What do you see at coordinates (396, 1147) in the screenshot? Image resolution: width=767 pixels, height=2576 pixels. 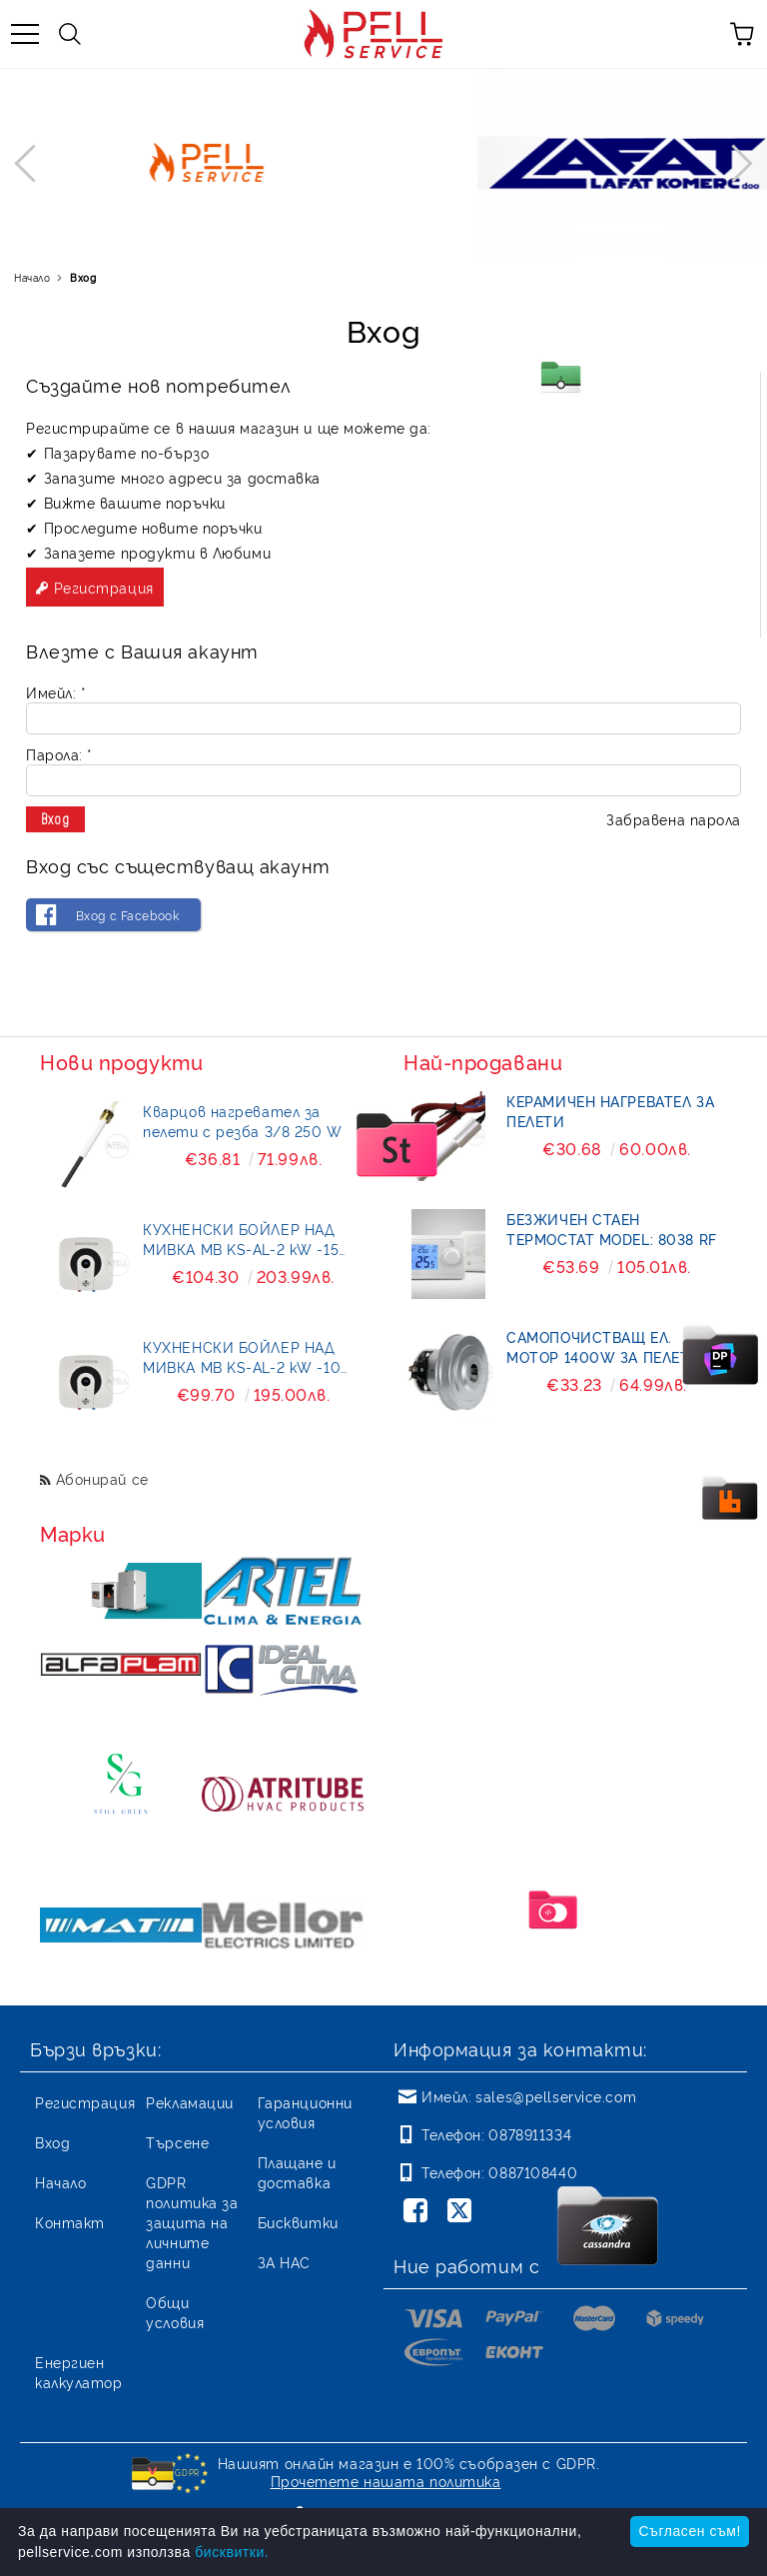 I see `open adobe stock assets folder` at bounding box center [396, 1147].